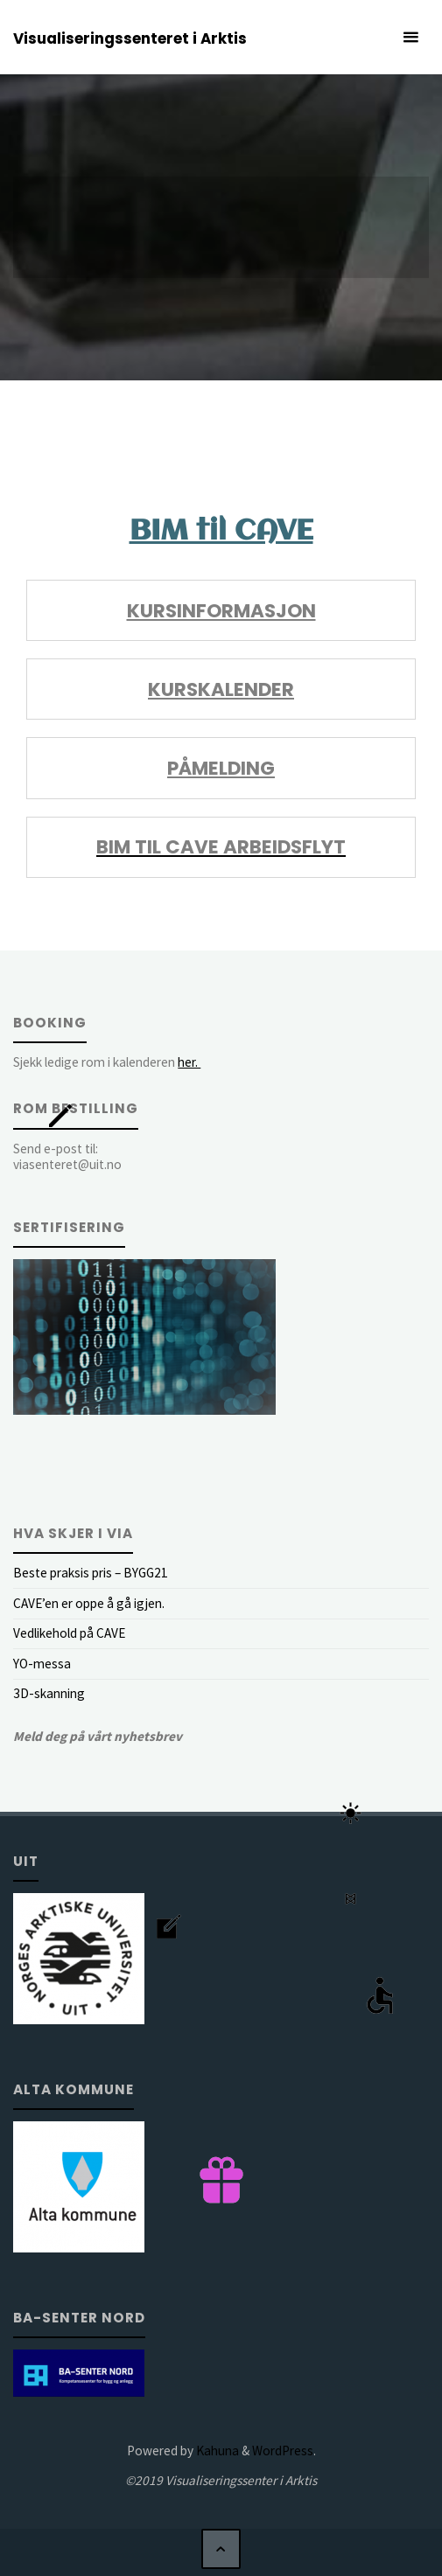 This screenshot has height=2576, width=442. What do you see at coordinates (380, 1995) in the screenshot?
I see `indicates wheelchair accessibility` at bounding box center [380, 1995].